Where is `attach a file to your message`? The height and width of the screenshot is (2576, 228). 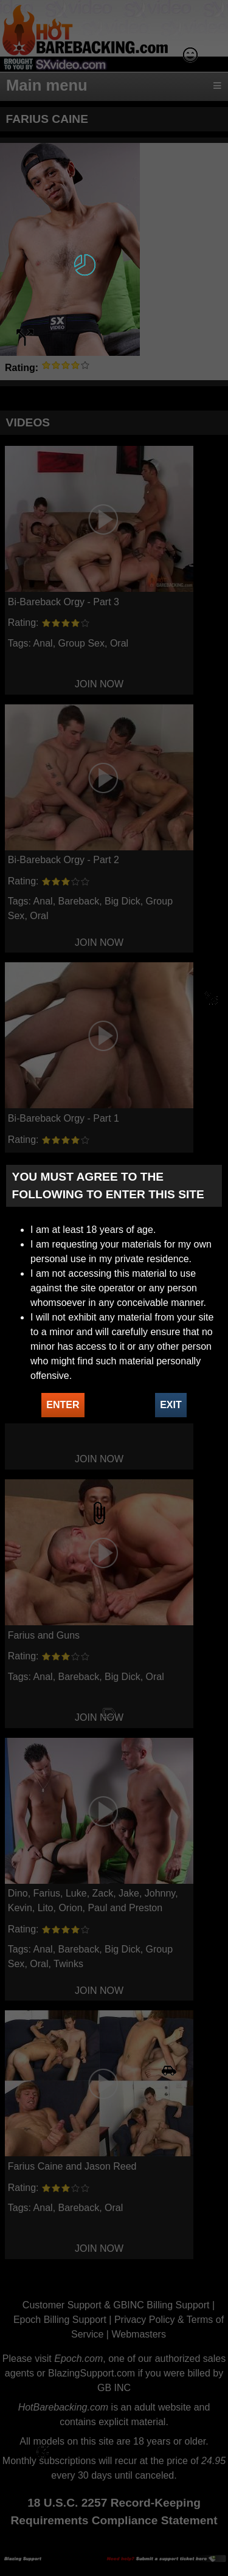
attach a file to your message is located at coordinates (98, 1513).